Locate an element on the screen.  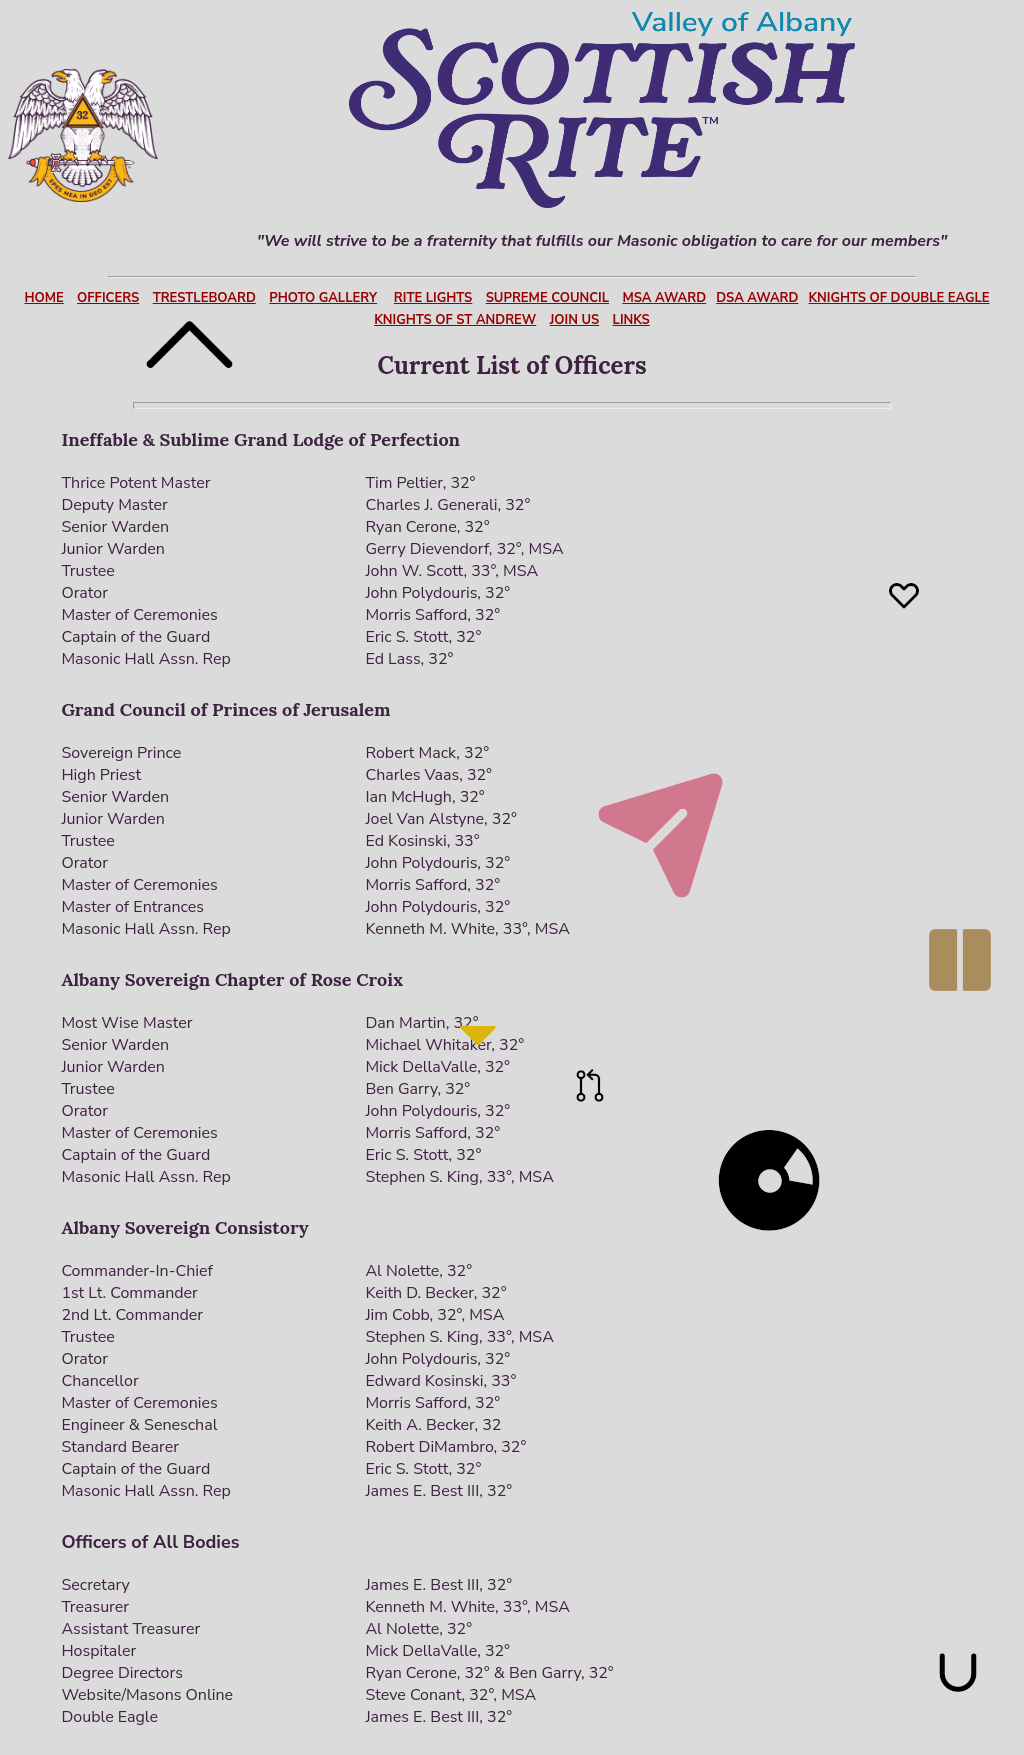
play or access music library is located at coordinates (770, 1181).